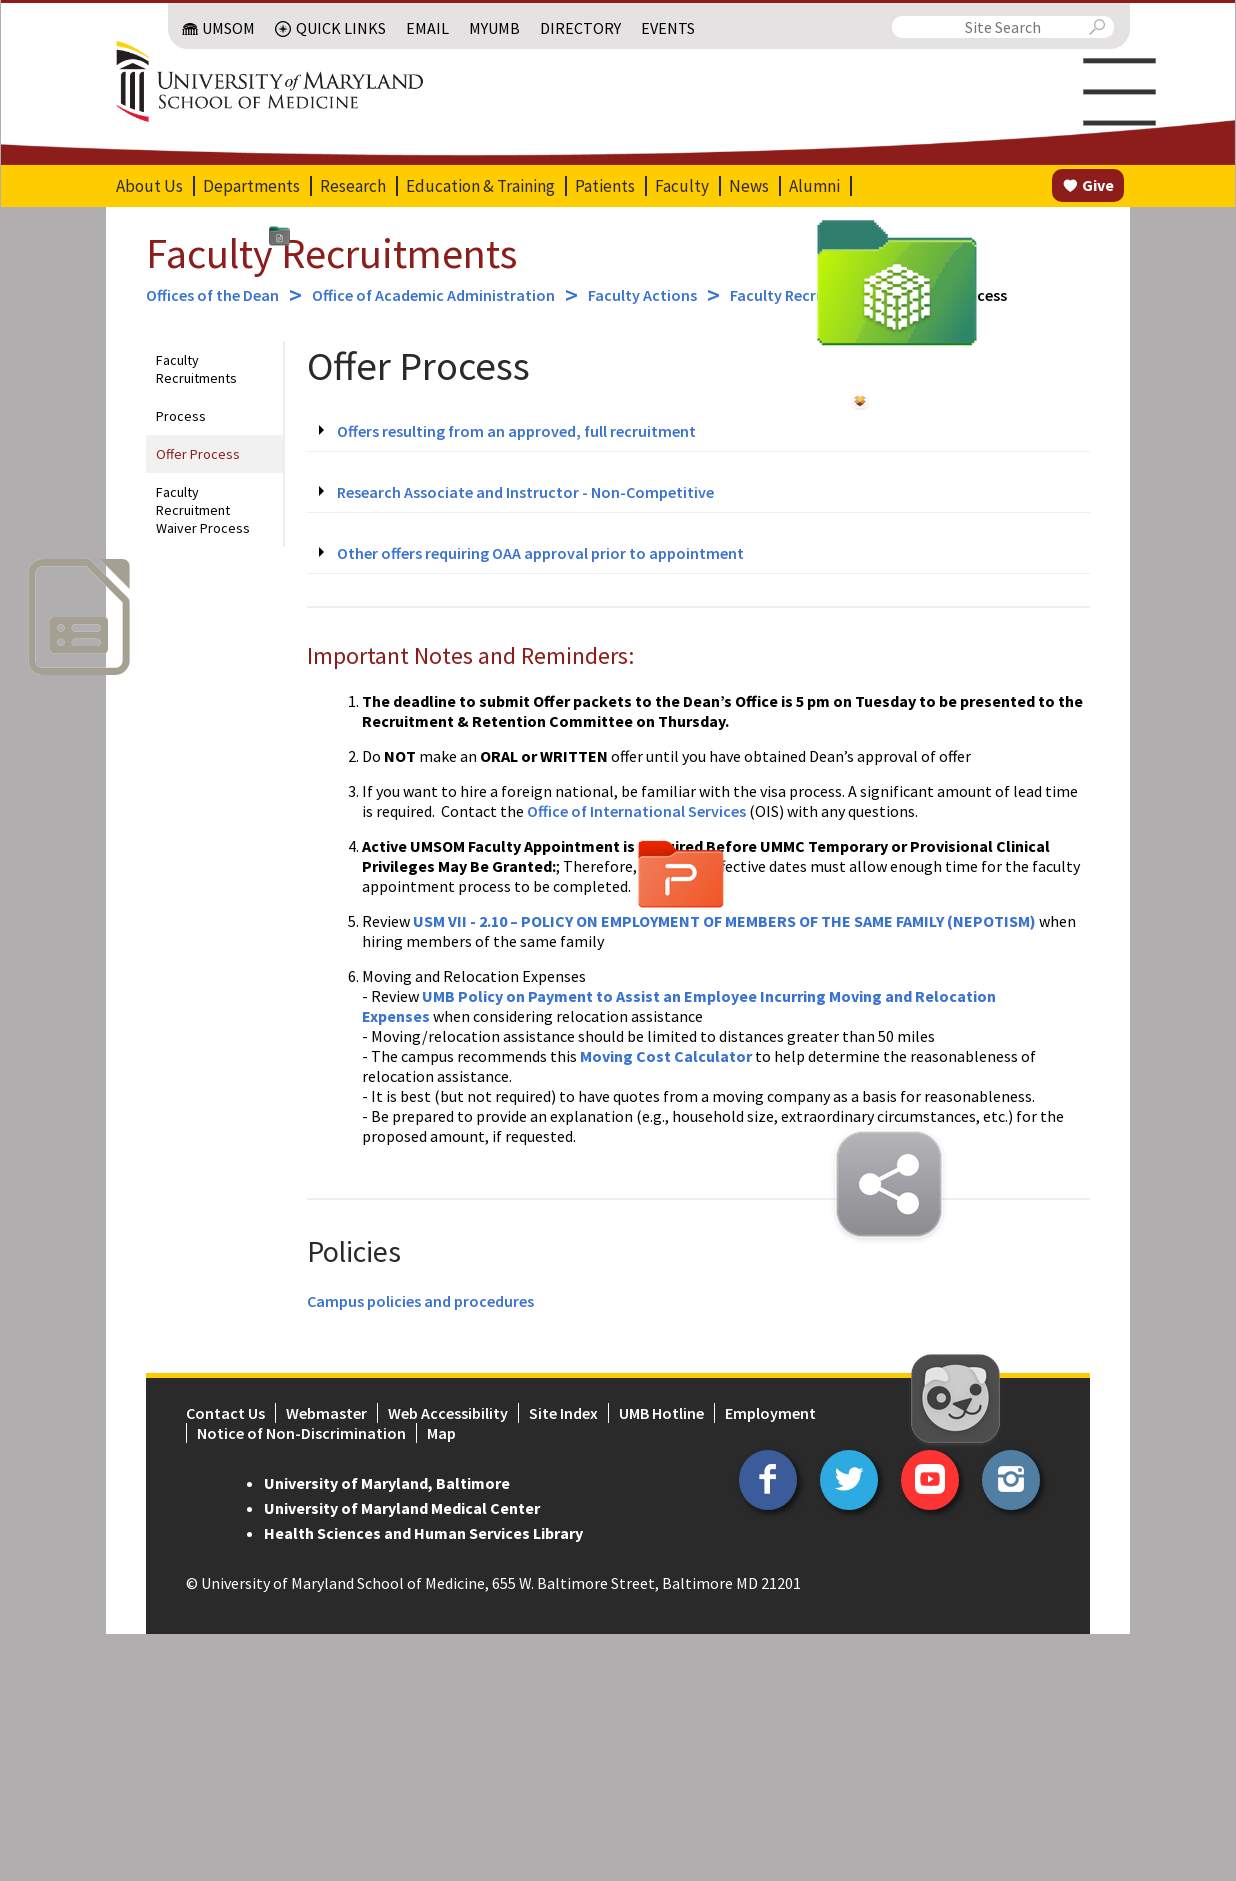  I want to click on access sharing and network preferences, so click(889, 1186).